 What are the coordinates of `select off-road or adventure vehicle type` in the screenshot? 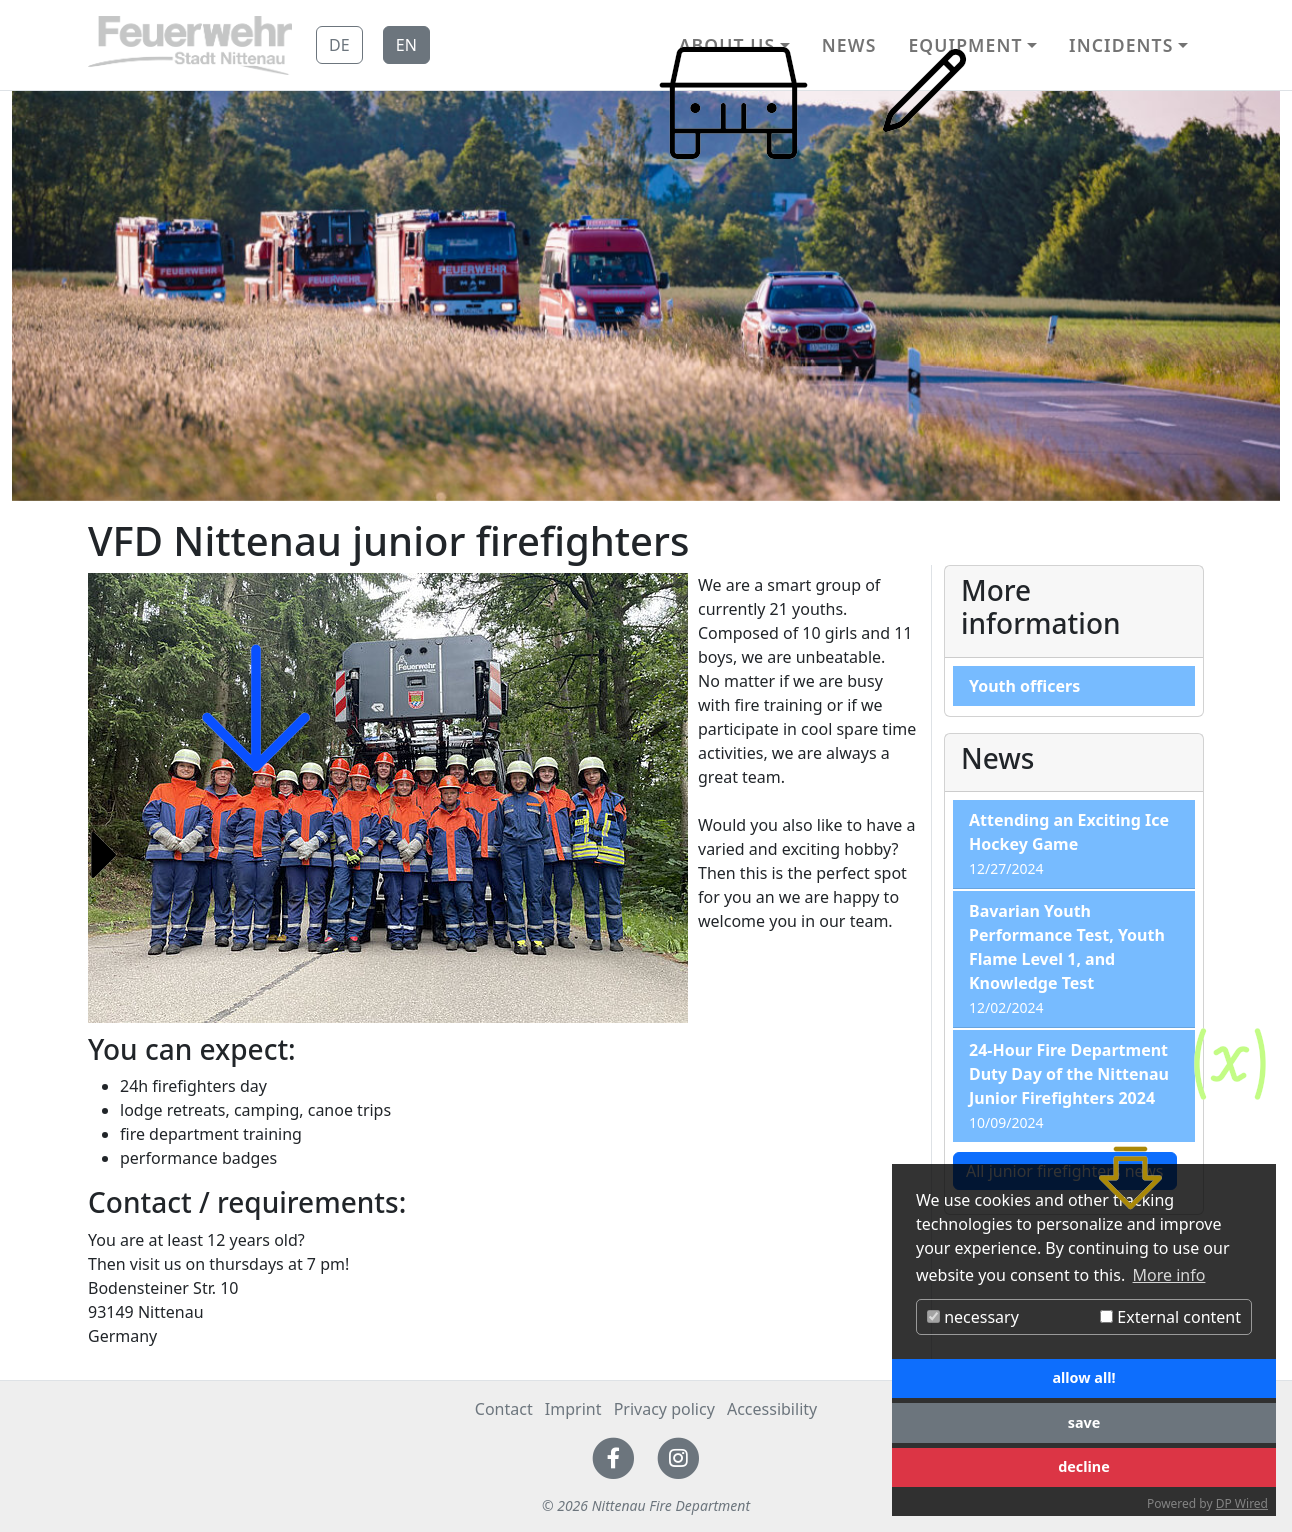 It's located at (733, 105).